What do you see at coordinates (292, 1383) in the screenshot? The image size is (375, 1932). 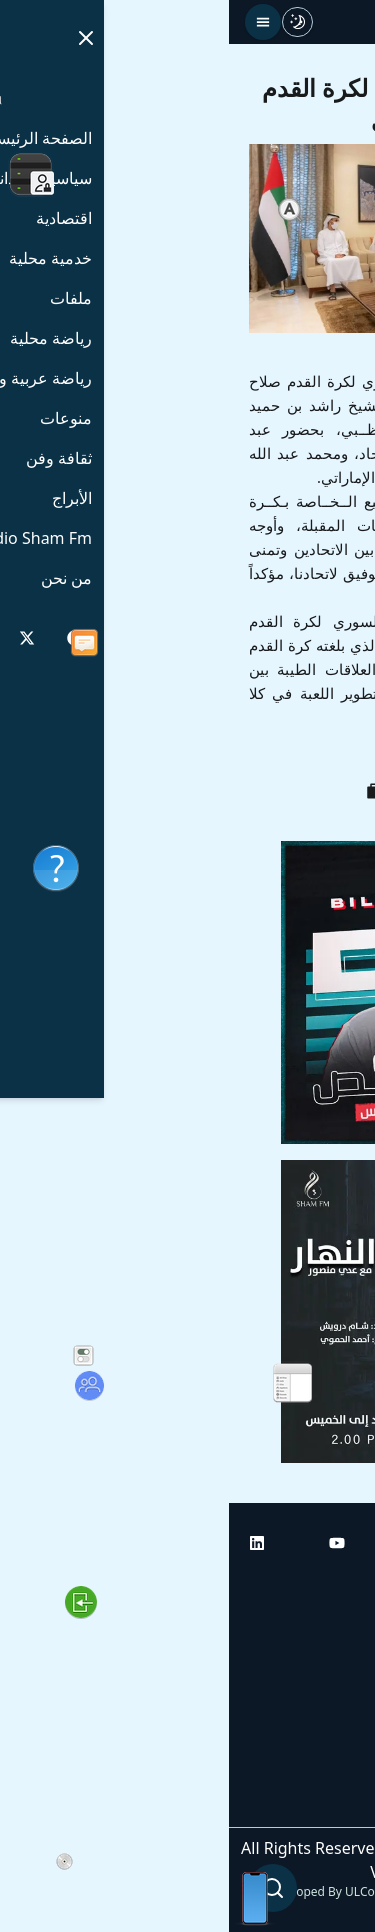 I see `access system preferences from the sidebar` at bounding box center [292, 1383].